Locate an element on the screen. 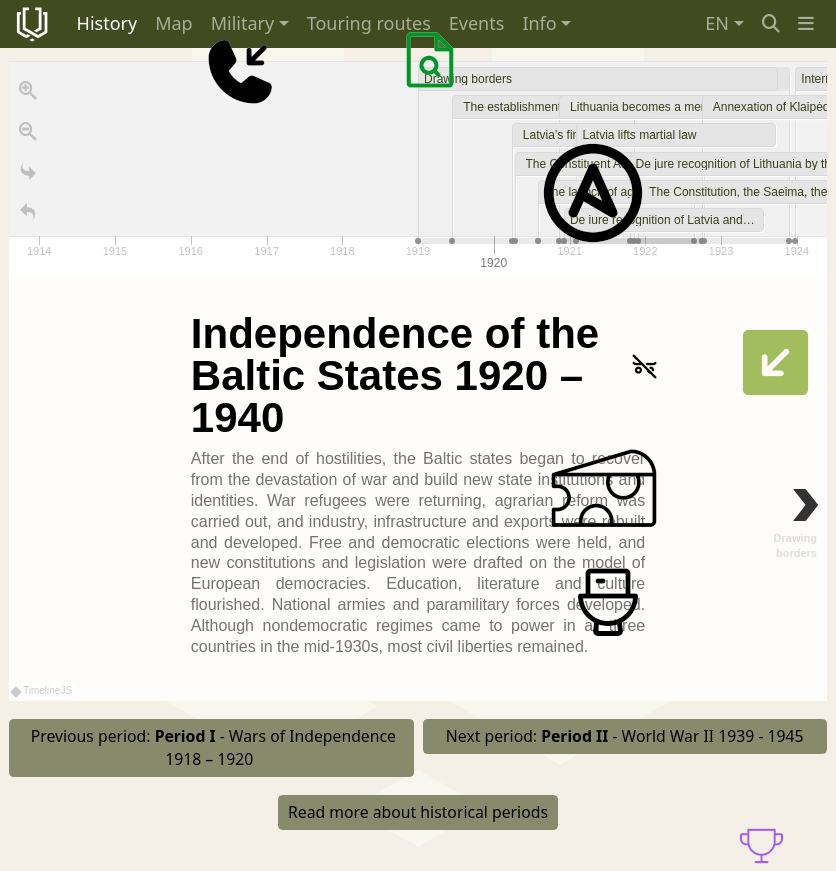  cheese or dairy category in a food app is located at coordinates (604, 494).